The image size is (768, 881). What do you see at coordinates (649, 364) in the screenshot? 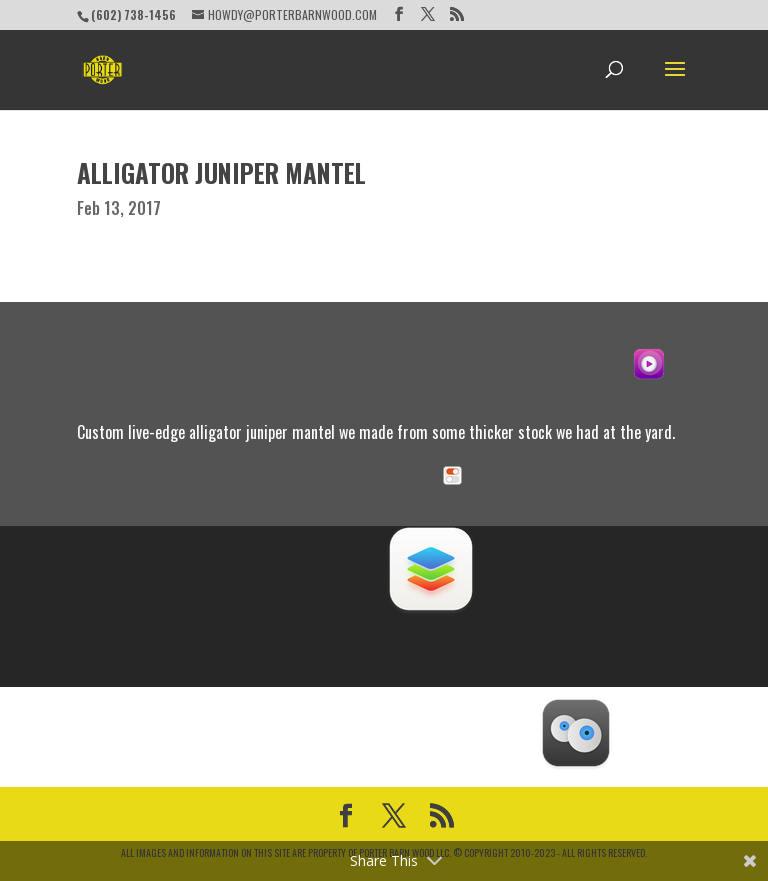
I see `open mpv media player` at bounding box center [649, 364].